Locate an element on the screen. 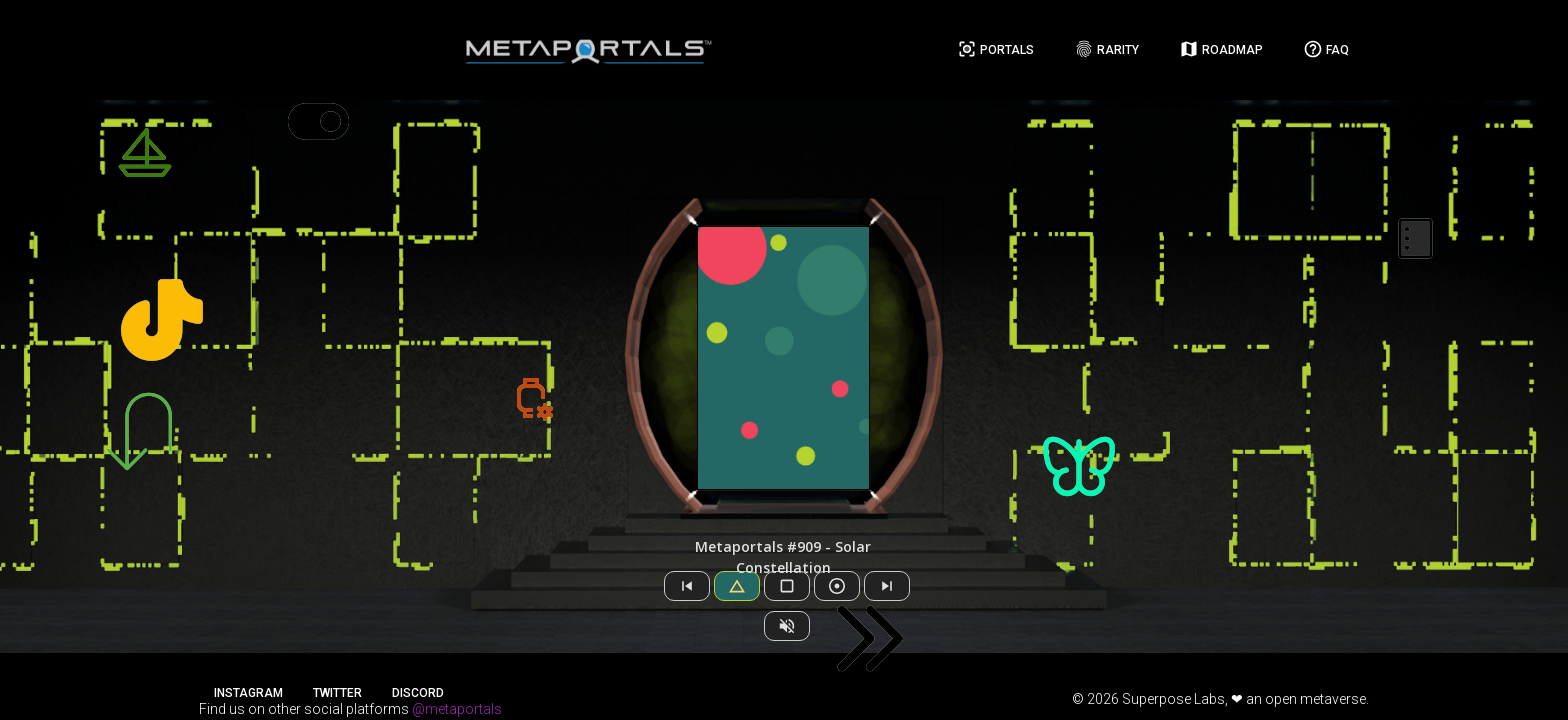 The width and height of the screenshot is (1568, 720). indicates a nature or wildlife category is located at coordinates (1079, 465).